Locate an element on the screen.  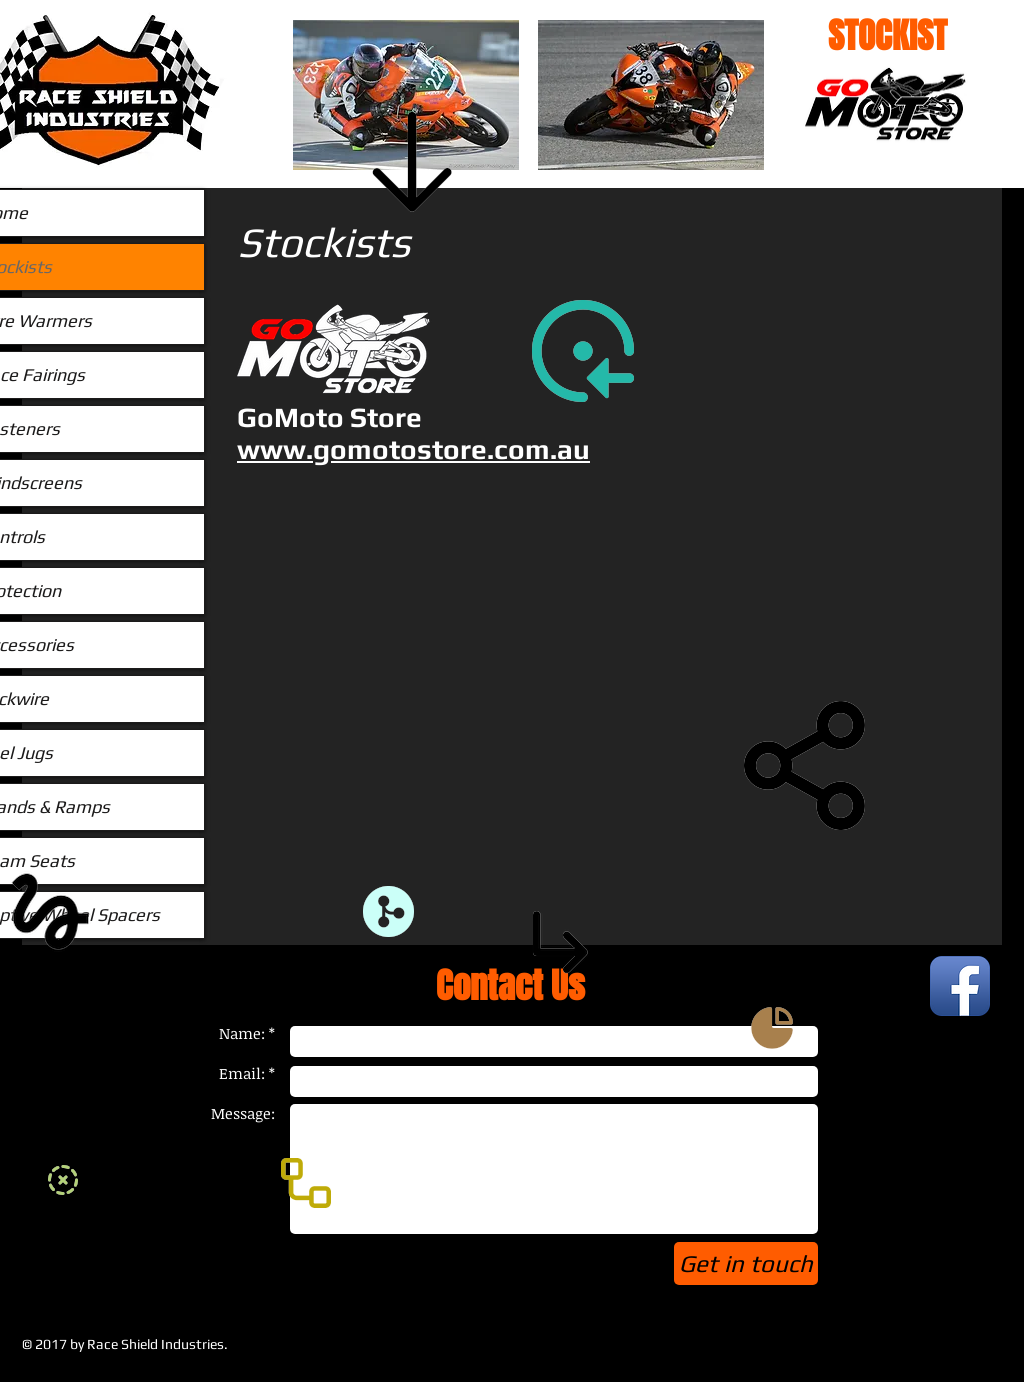
share content to other apps or platforms is located at coordinates (808, 765).